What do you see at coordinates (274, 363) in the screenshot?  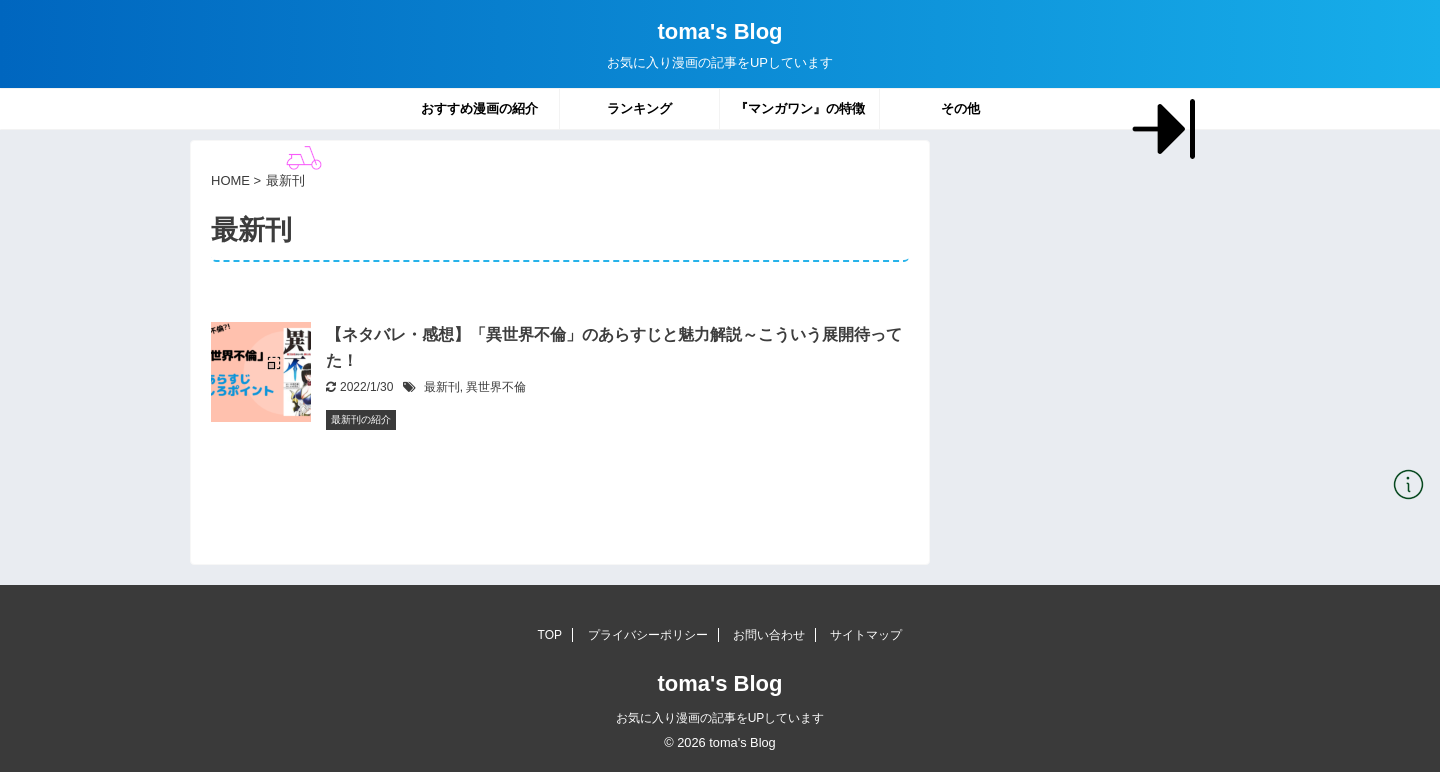 I see `resize an element or window` at bounding box center [274, 363].